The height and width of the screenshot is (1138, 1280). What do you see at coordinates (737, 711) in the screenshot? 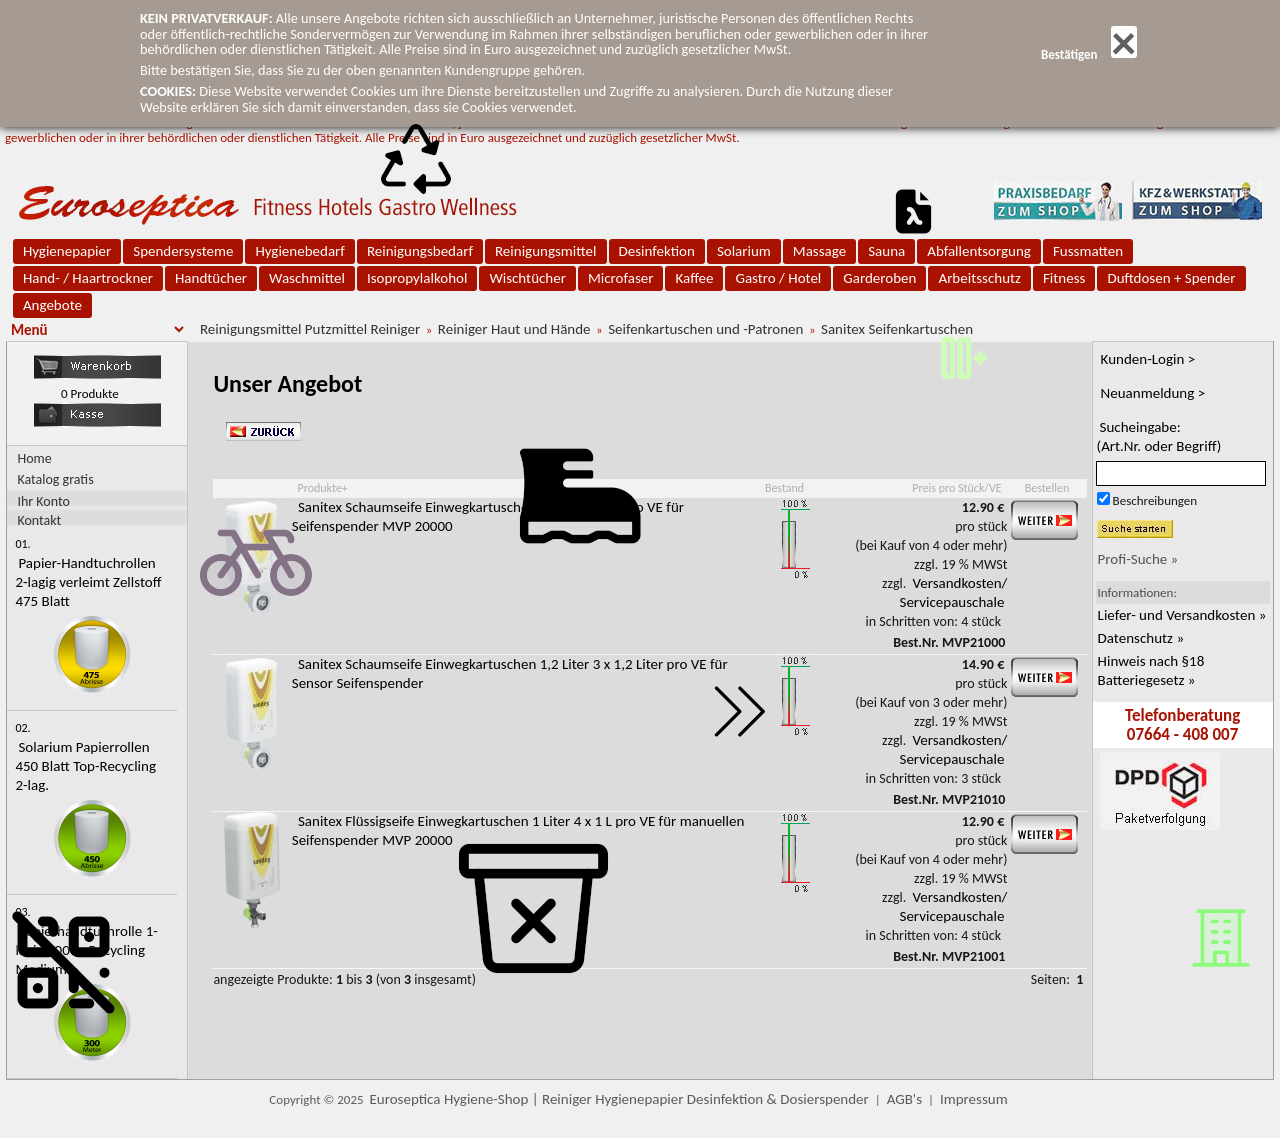
I see `skip forward or advance to next item` at bounding box center [737, 711].